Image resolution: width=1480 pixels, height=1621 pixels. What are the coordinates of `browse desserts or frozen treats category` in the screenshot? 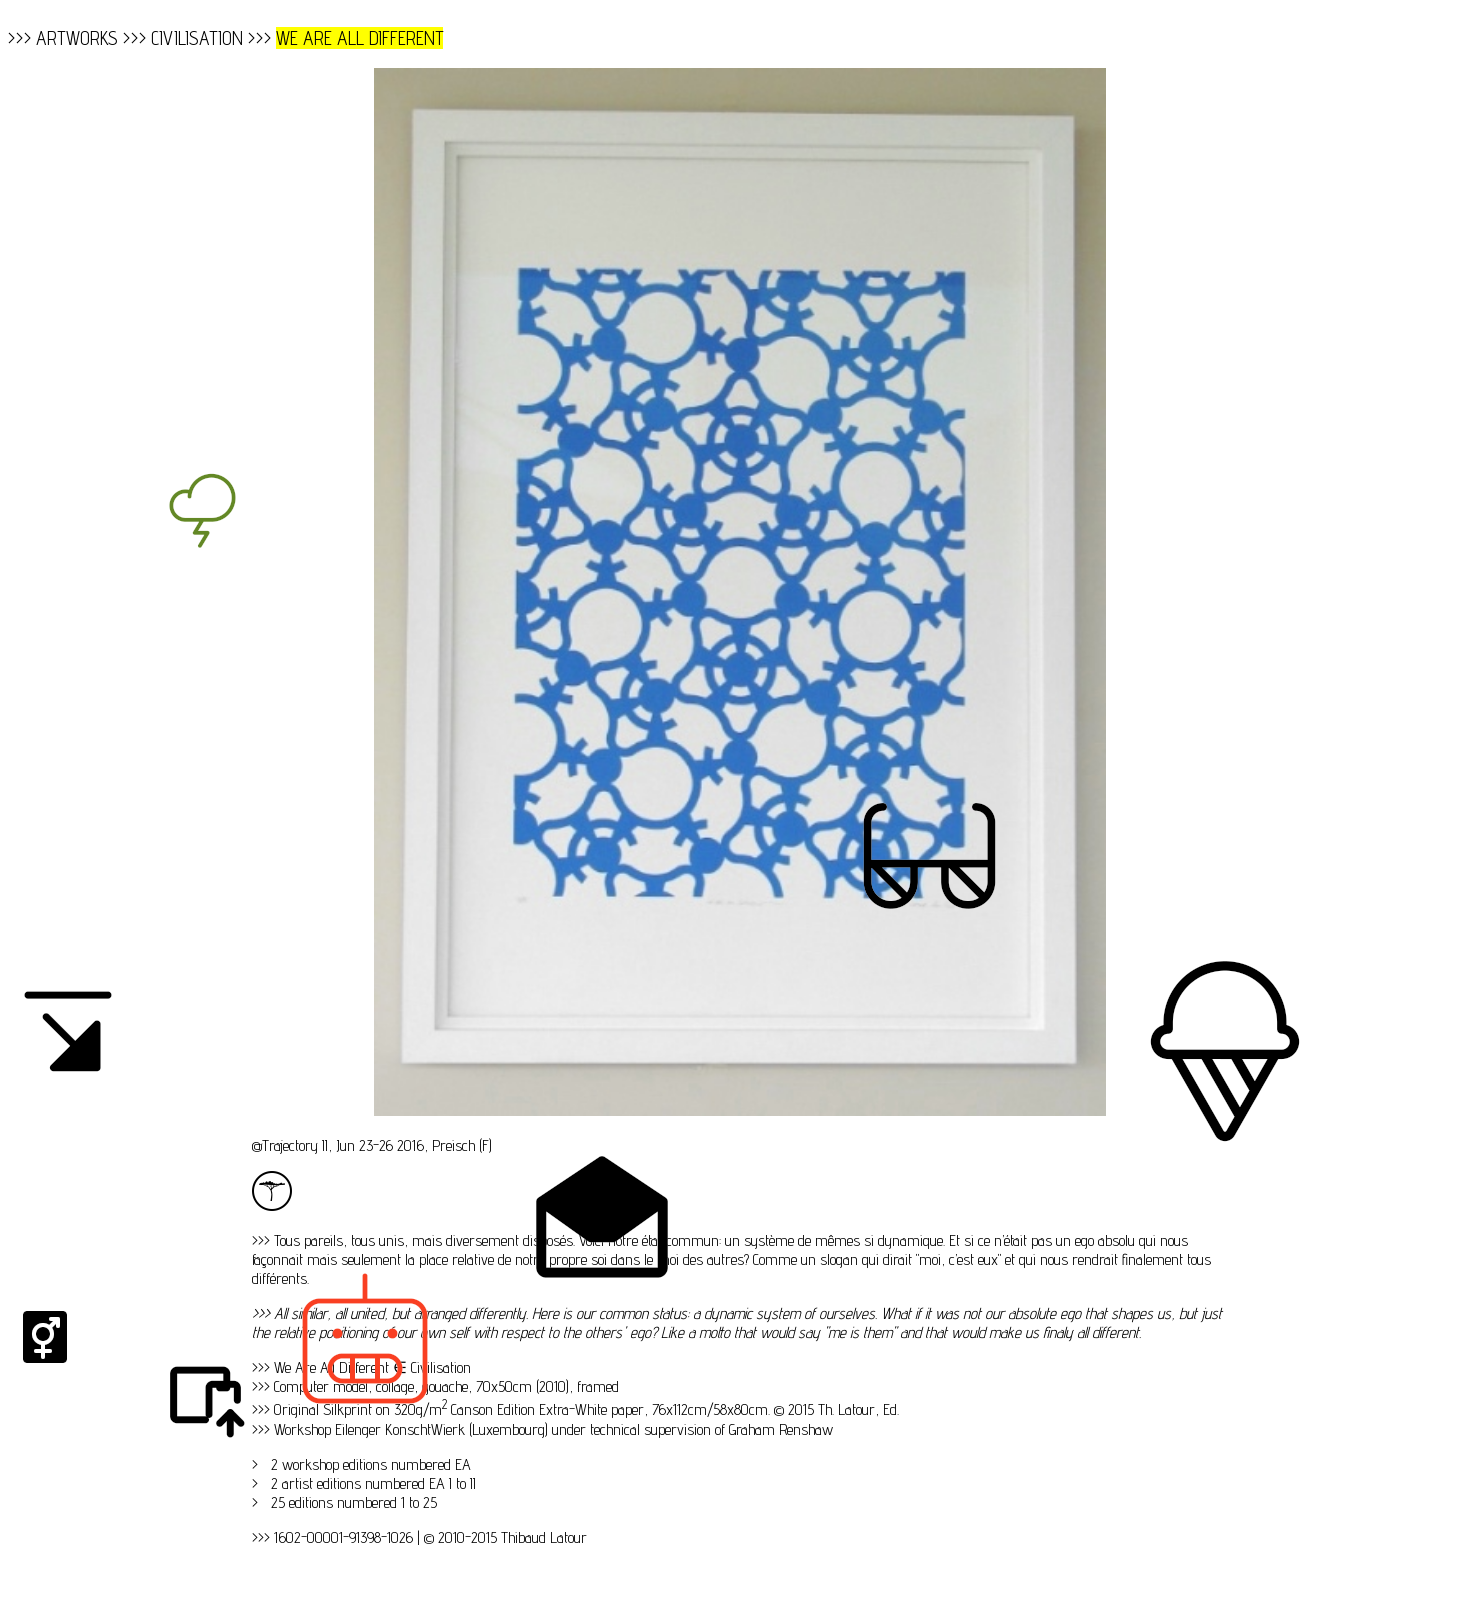 It's located at (1225, 1048).